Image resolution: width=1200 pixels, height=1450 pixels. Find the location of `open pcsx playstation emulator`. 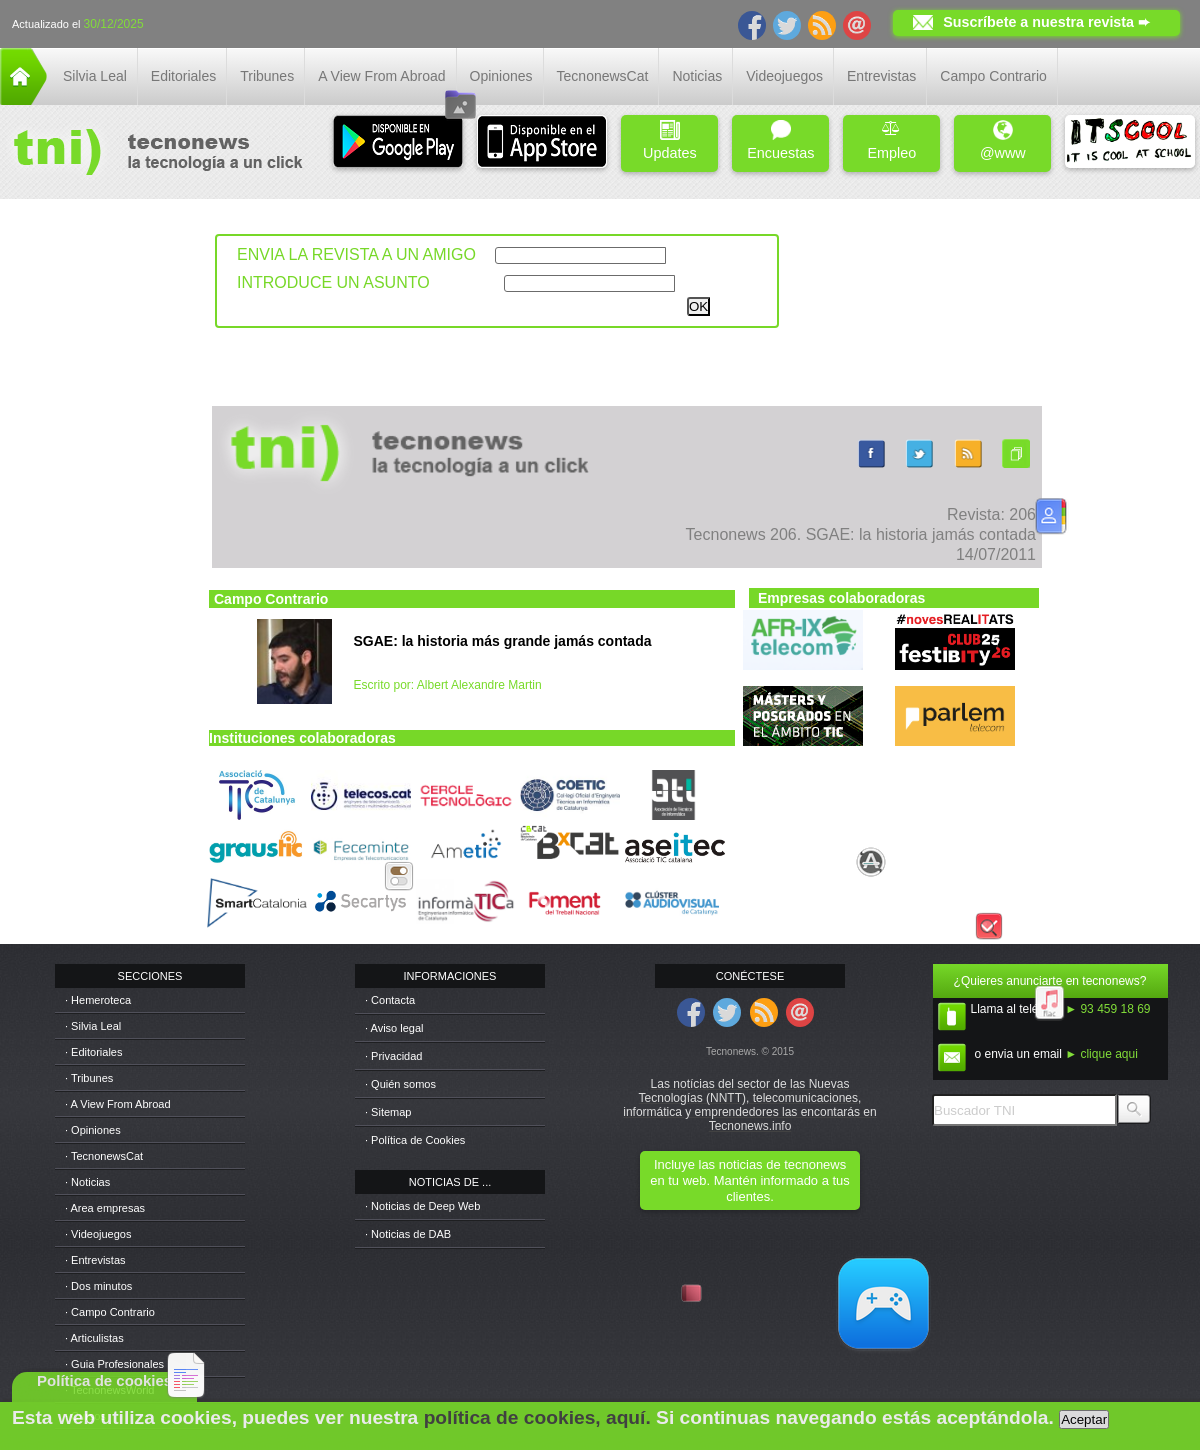

open pcsx playstation emulator is located at coordinates (883, 1303).